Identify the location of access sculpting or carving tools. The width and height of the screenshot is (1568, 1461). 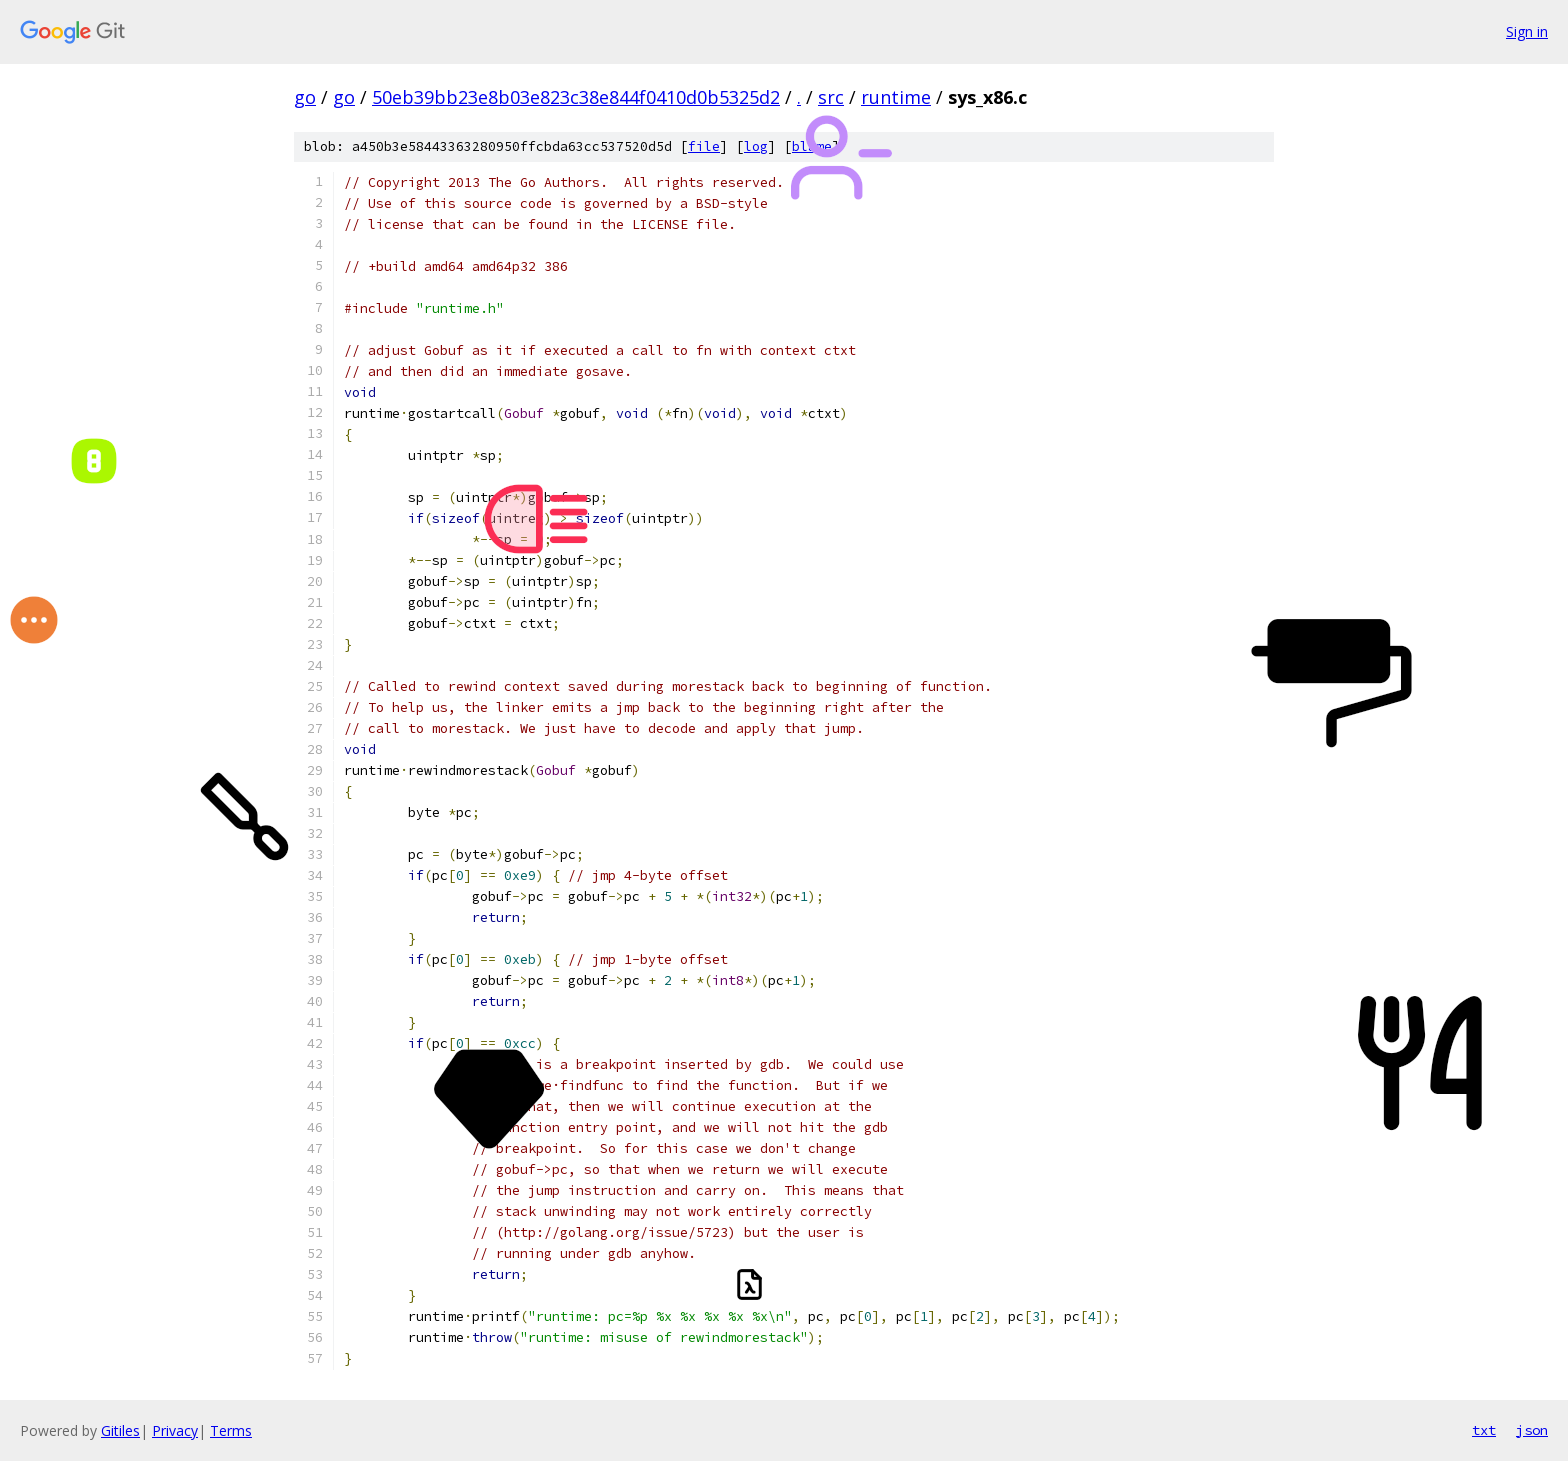
(244, 816).